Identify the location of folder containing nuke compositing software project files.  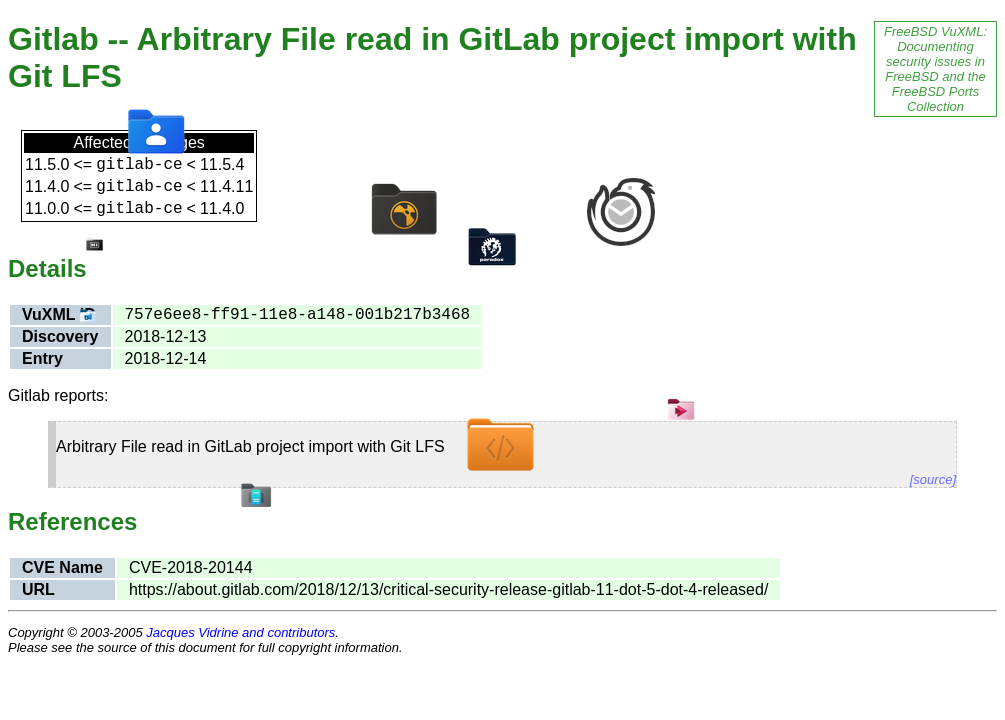
(404, 211).